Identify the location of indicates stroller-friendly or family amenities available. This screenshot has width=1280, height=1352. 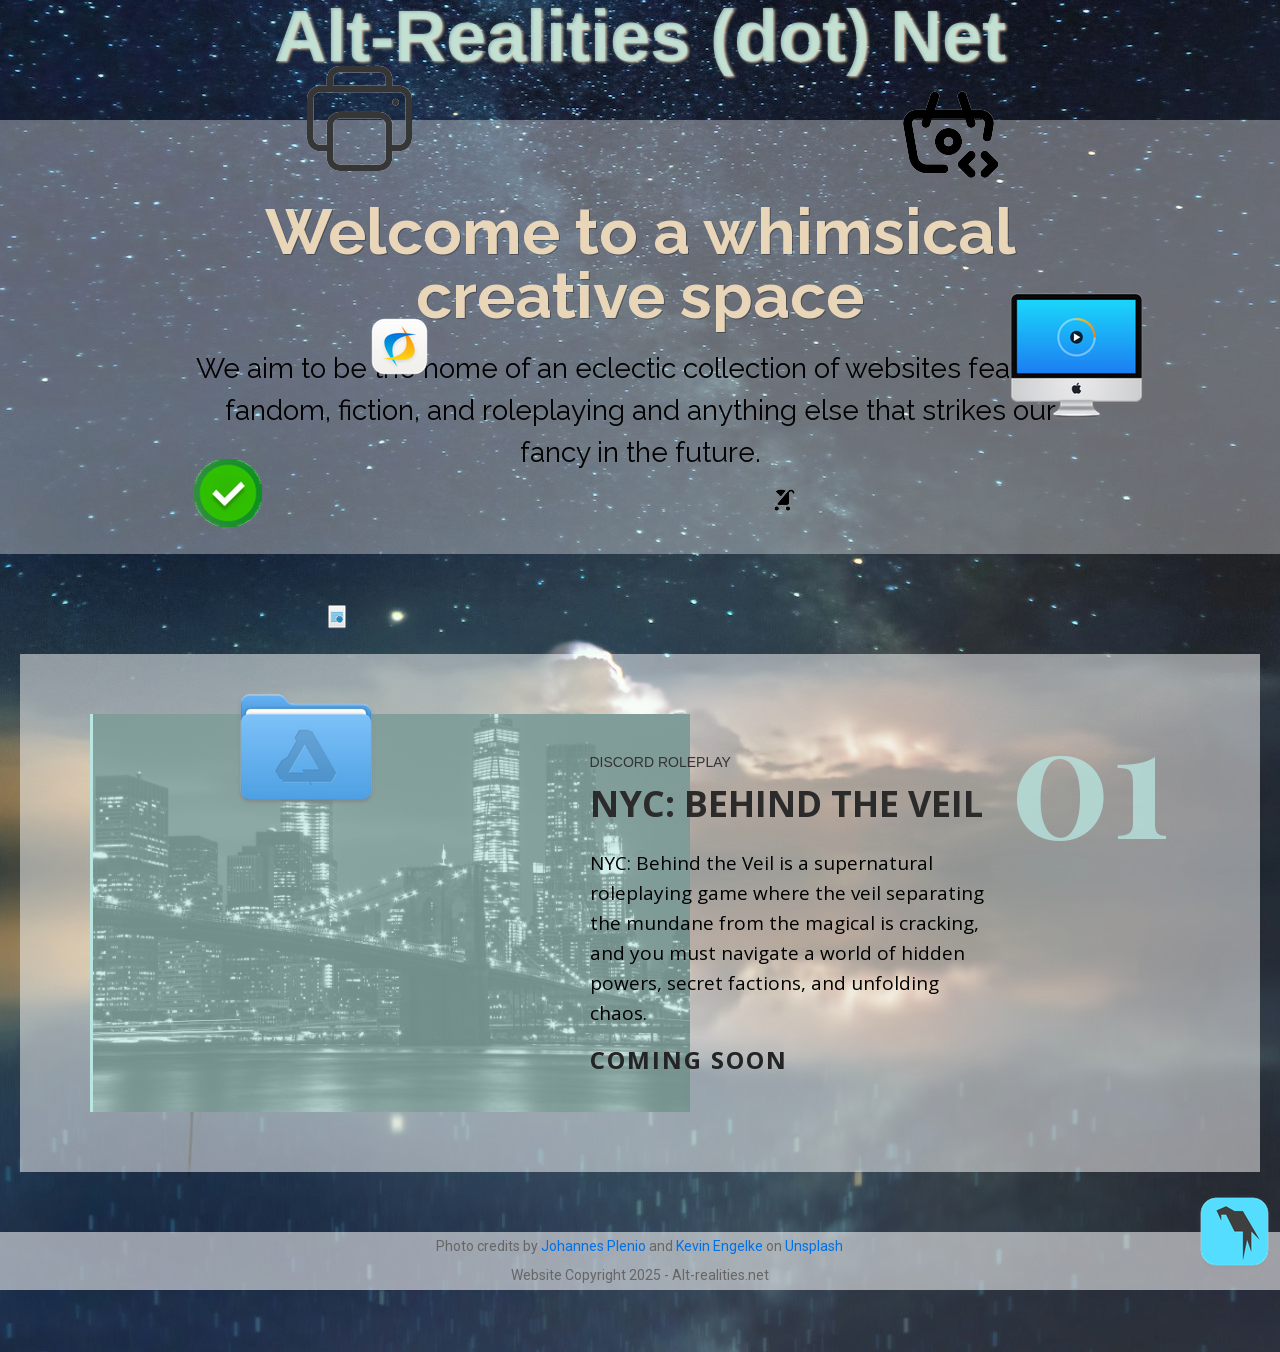
(783, 499).